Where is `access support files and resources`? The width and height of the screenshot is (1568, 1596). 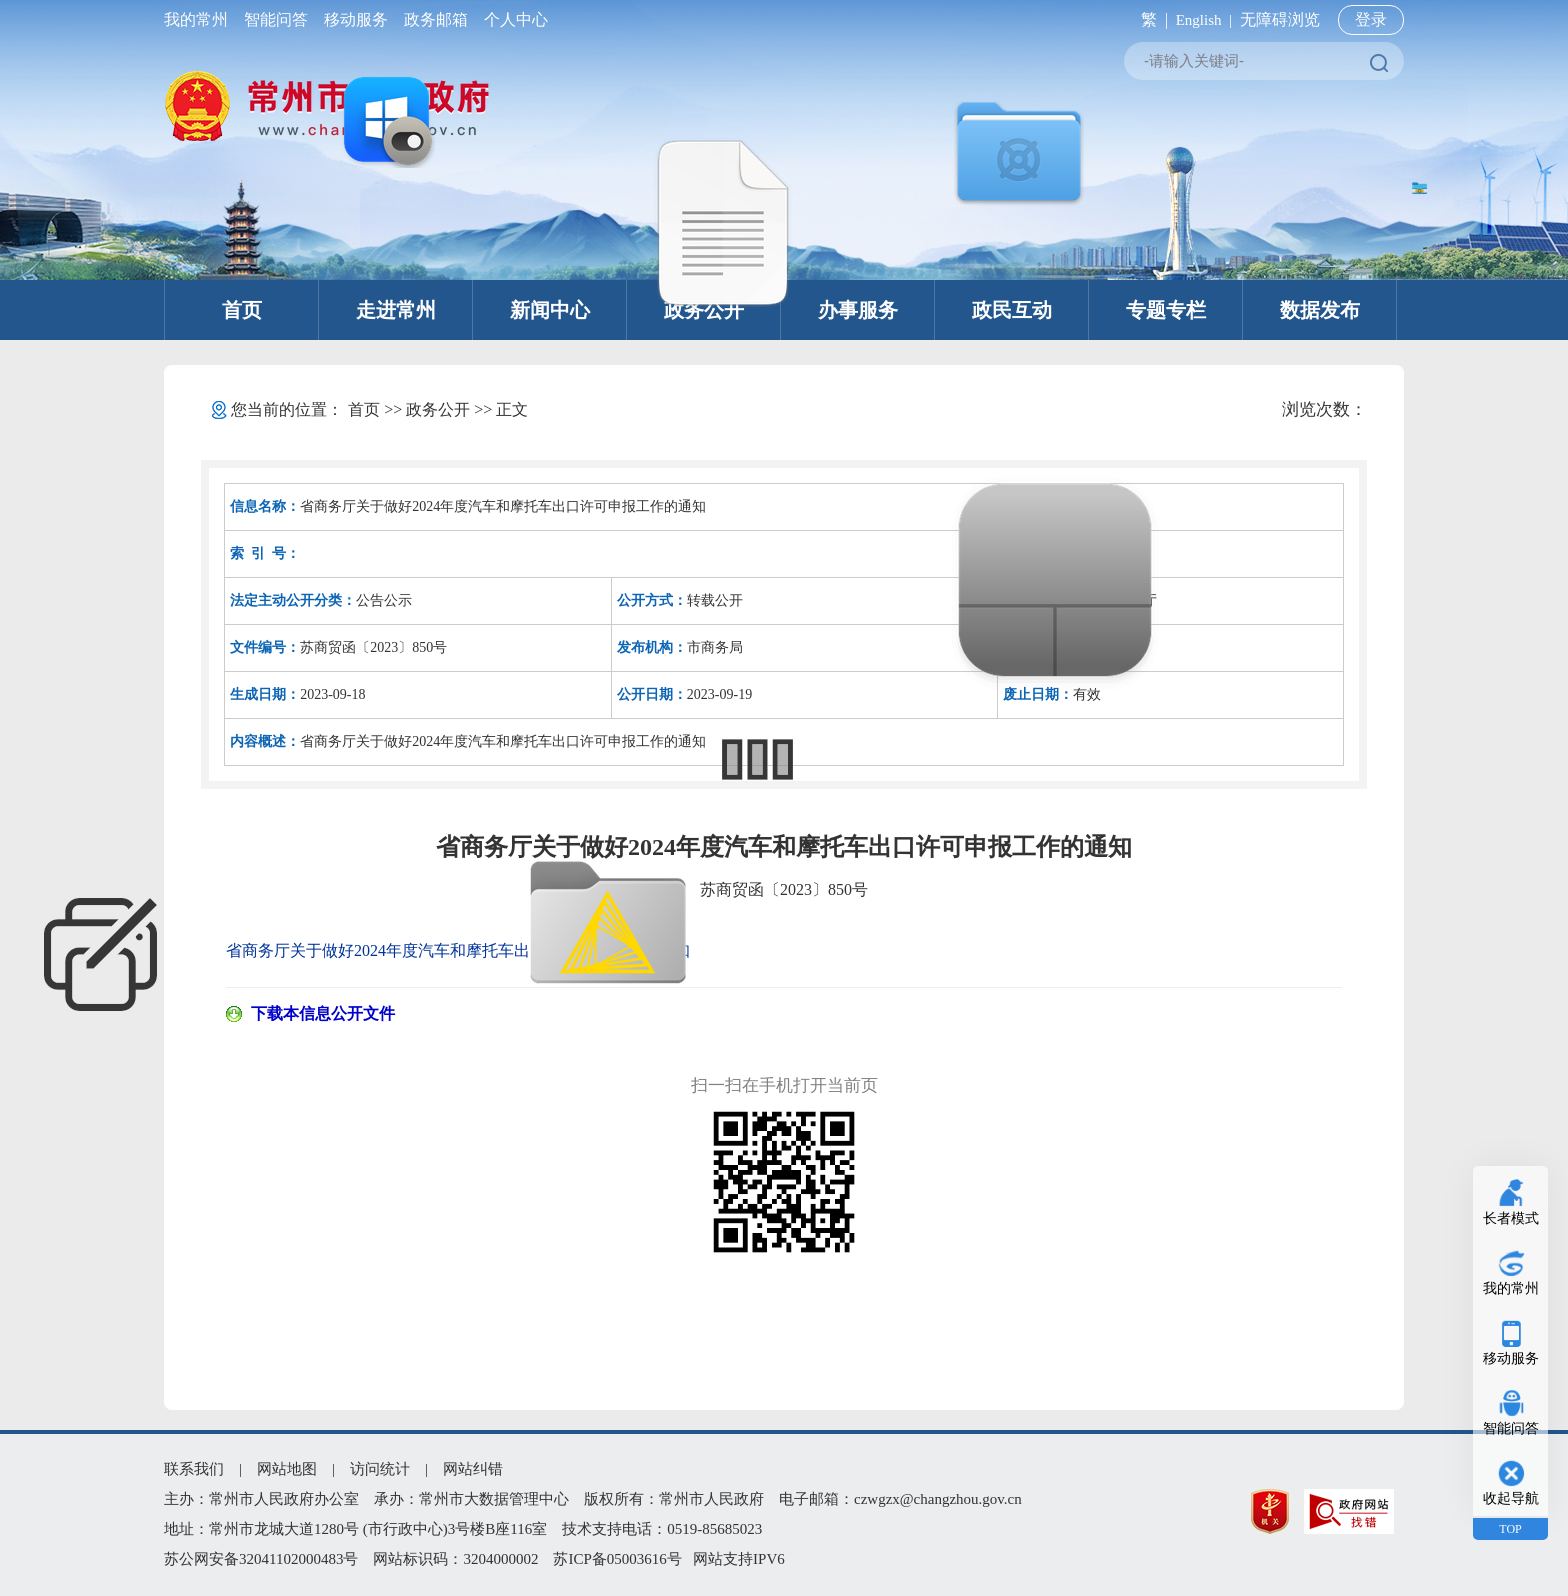 access support files and resources is located at coordinates (1019, 151).